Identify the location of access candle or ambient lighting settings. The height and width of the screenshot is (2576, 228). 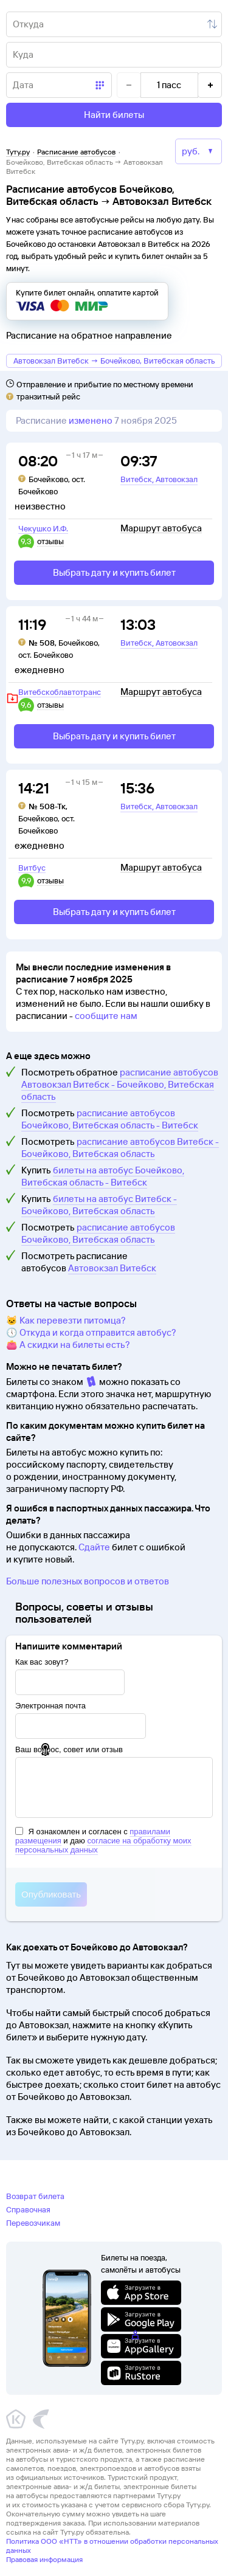
(135, 2335).